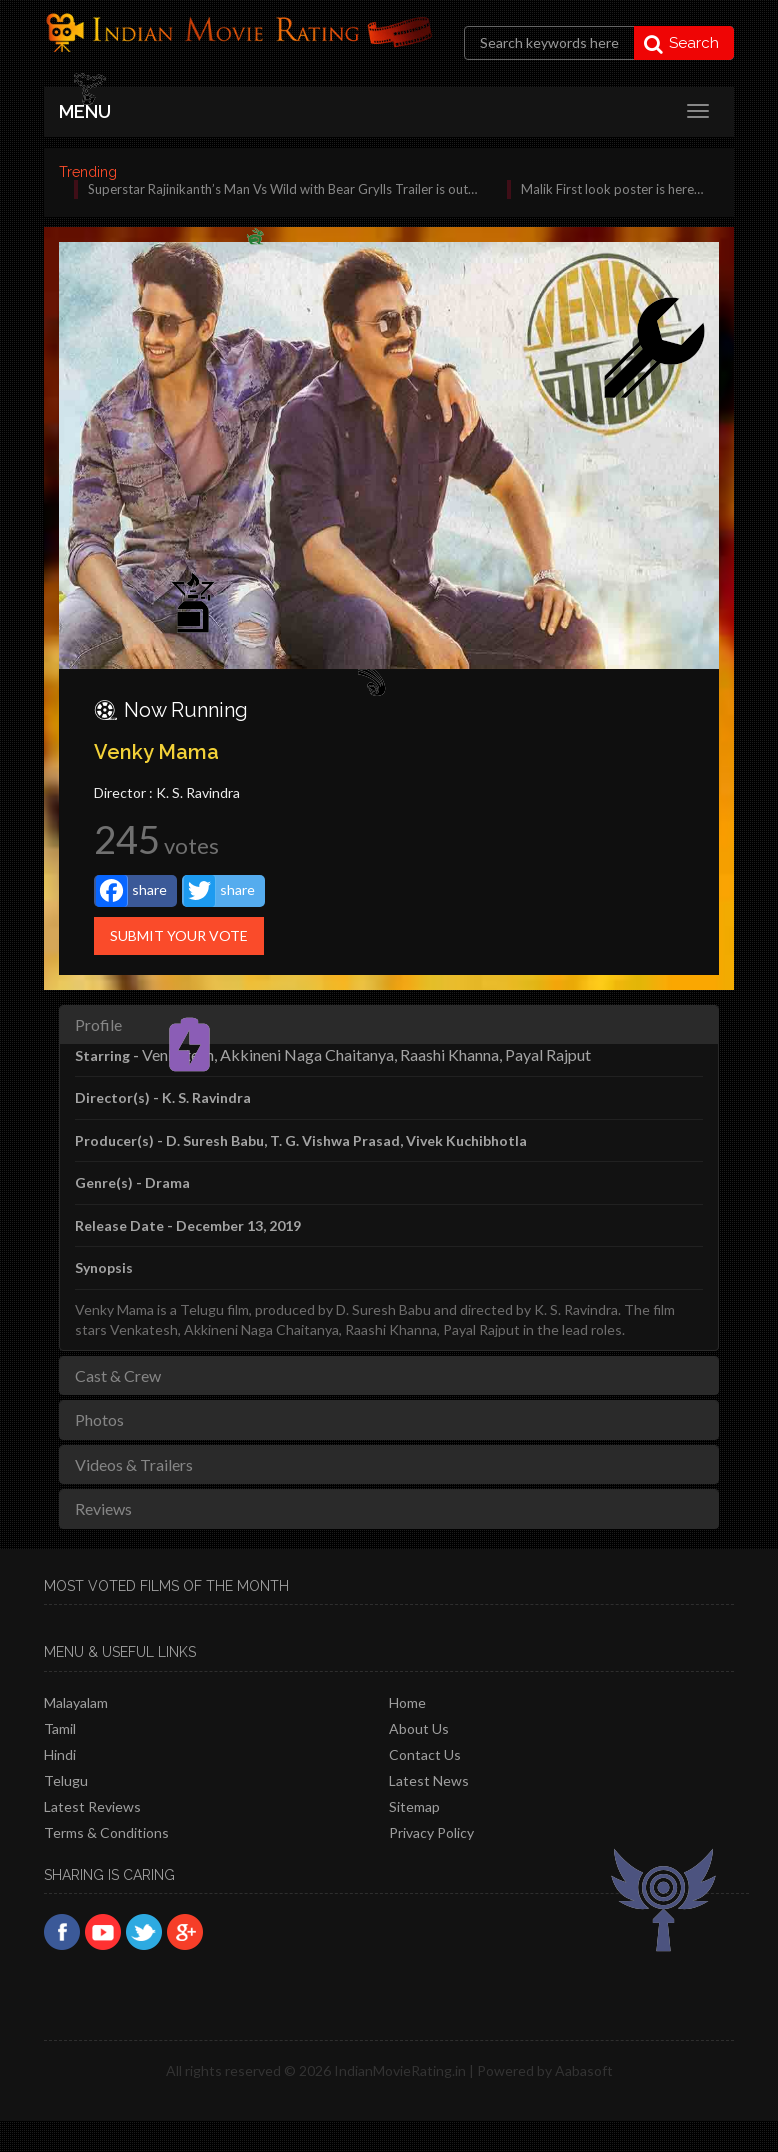  I want to click on view device battery status, so click(189, 1044).